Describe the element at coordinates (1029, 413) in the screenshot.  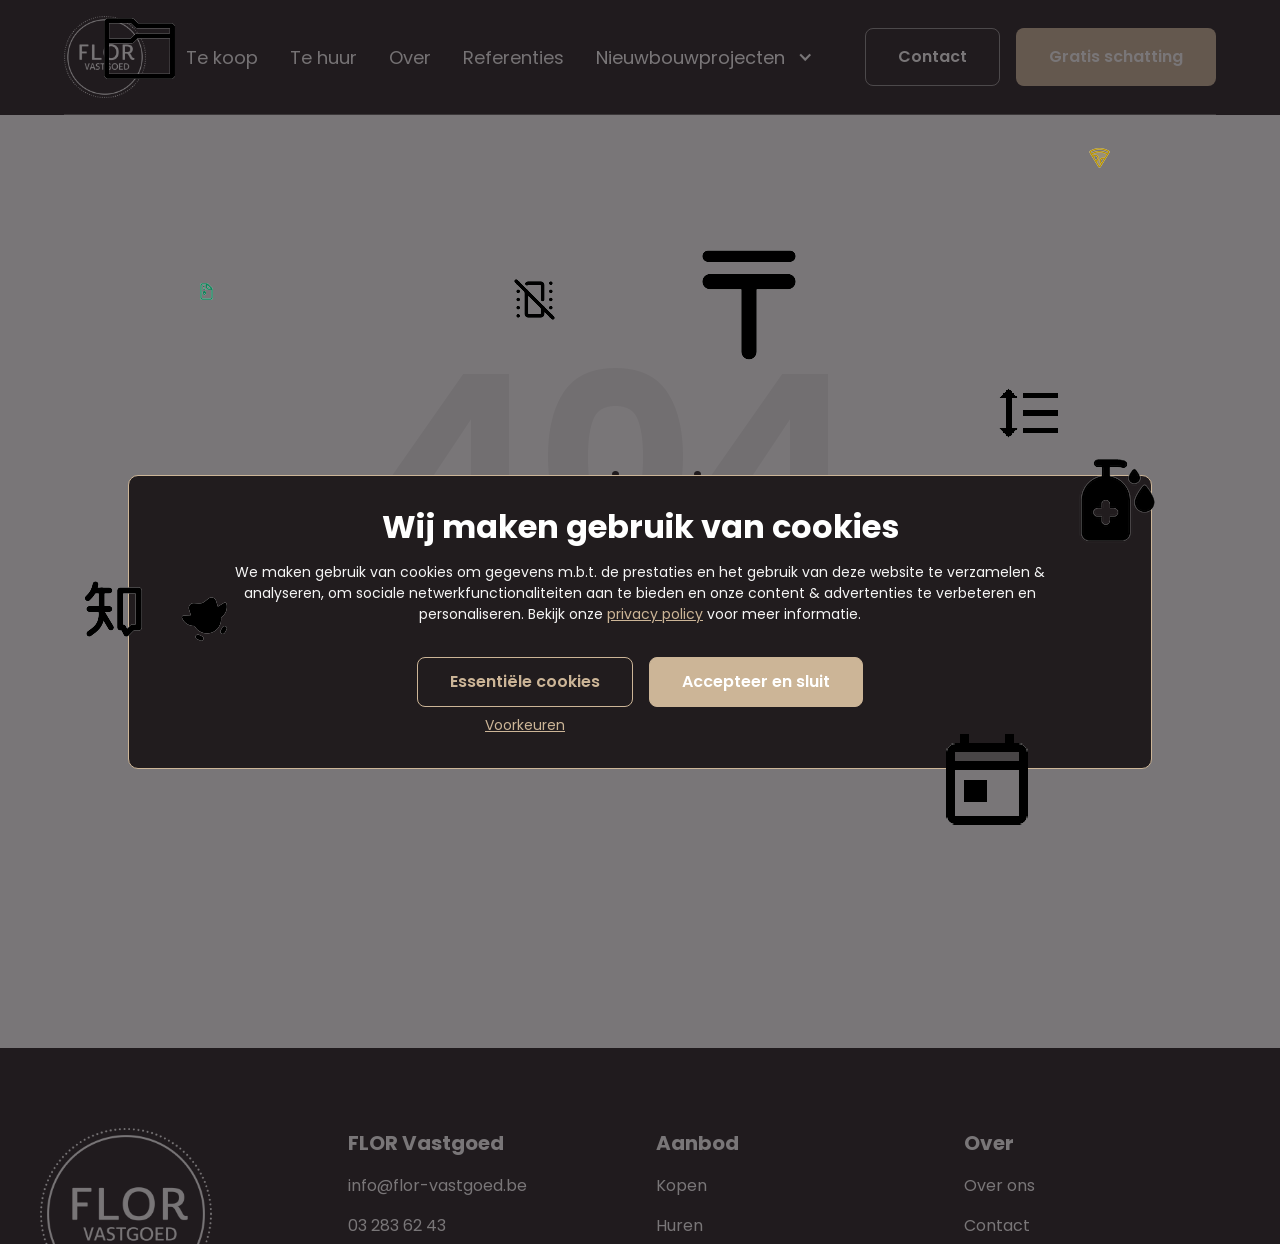
I see `adjust line spacing in text` at that location.